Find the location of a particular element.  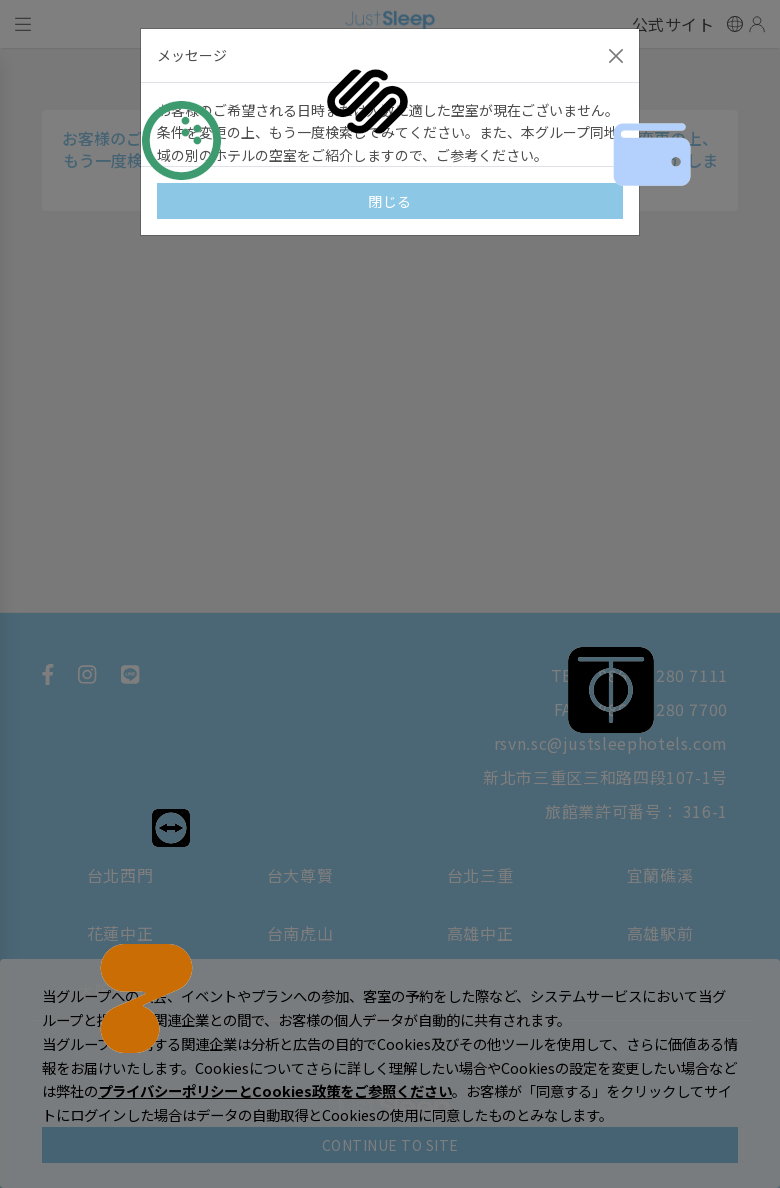

launch teamviewer remote desktop application is located at coordinates (171, 828).